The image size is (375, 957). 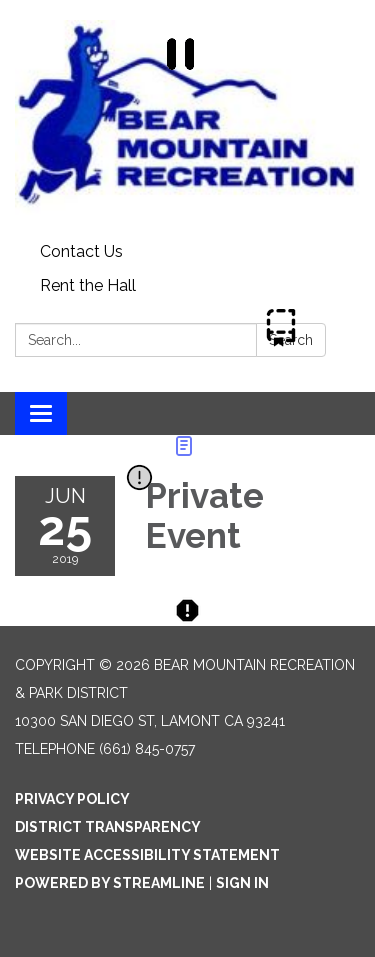 What do you see at coordinates (281, 328) in the screenshot?
I see `create a new repository from template` at bounding box center [281, 328].